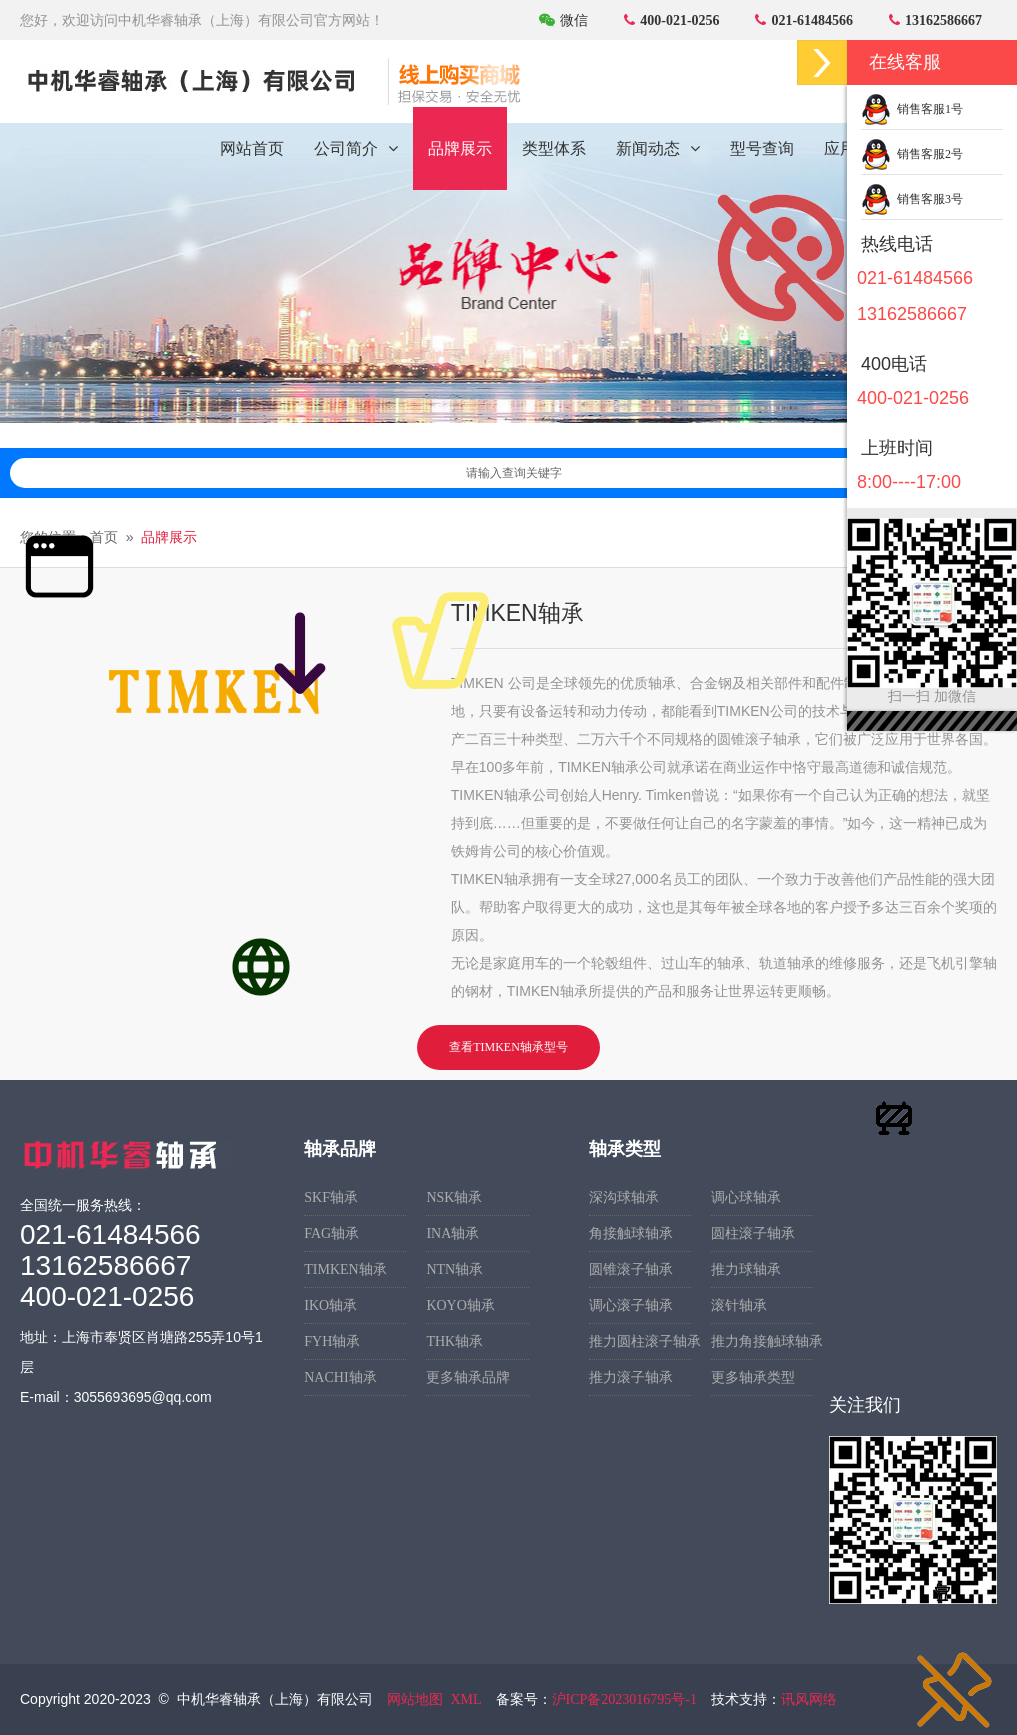 This screenshot has width=1017, height=1735. I want to click on disable color customization, so click(781, 258).